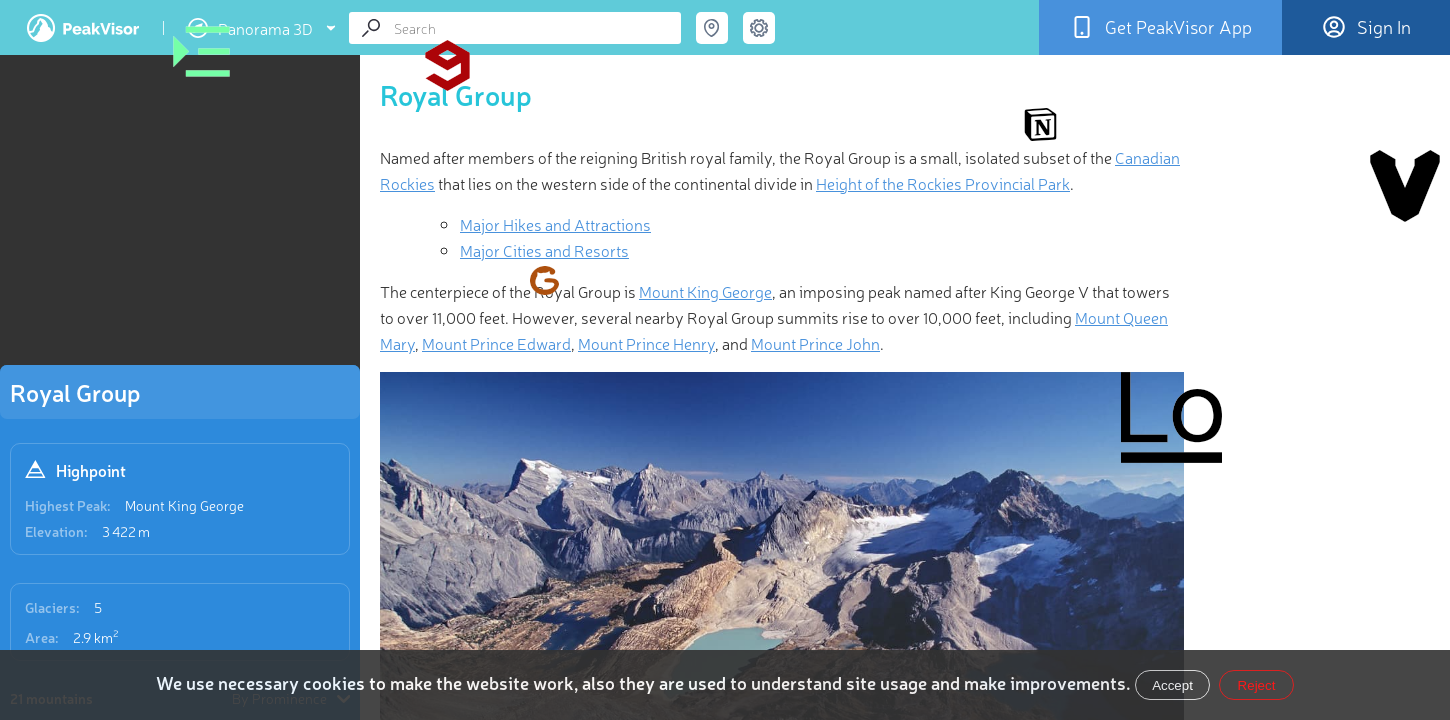 This screenshot has width=1450, height=720. Describe the element at coordinates (447, 65) in the screenshot. I see `open the 9GAG app` at that location.